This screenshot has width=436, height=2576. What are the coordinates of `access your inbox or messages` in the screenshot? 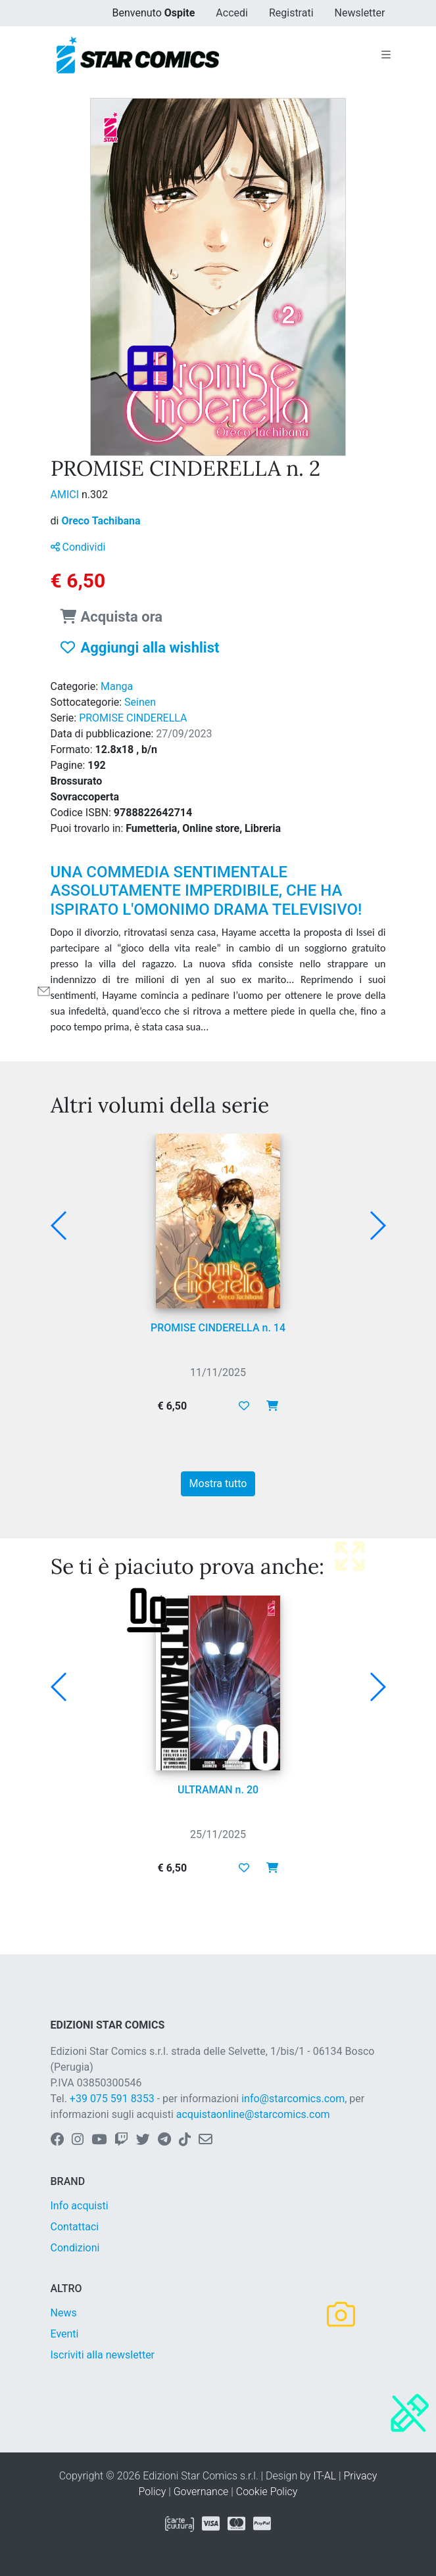 It's located at (43, 991).